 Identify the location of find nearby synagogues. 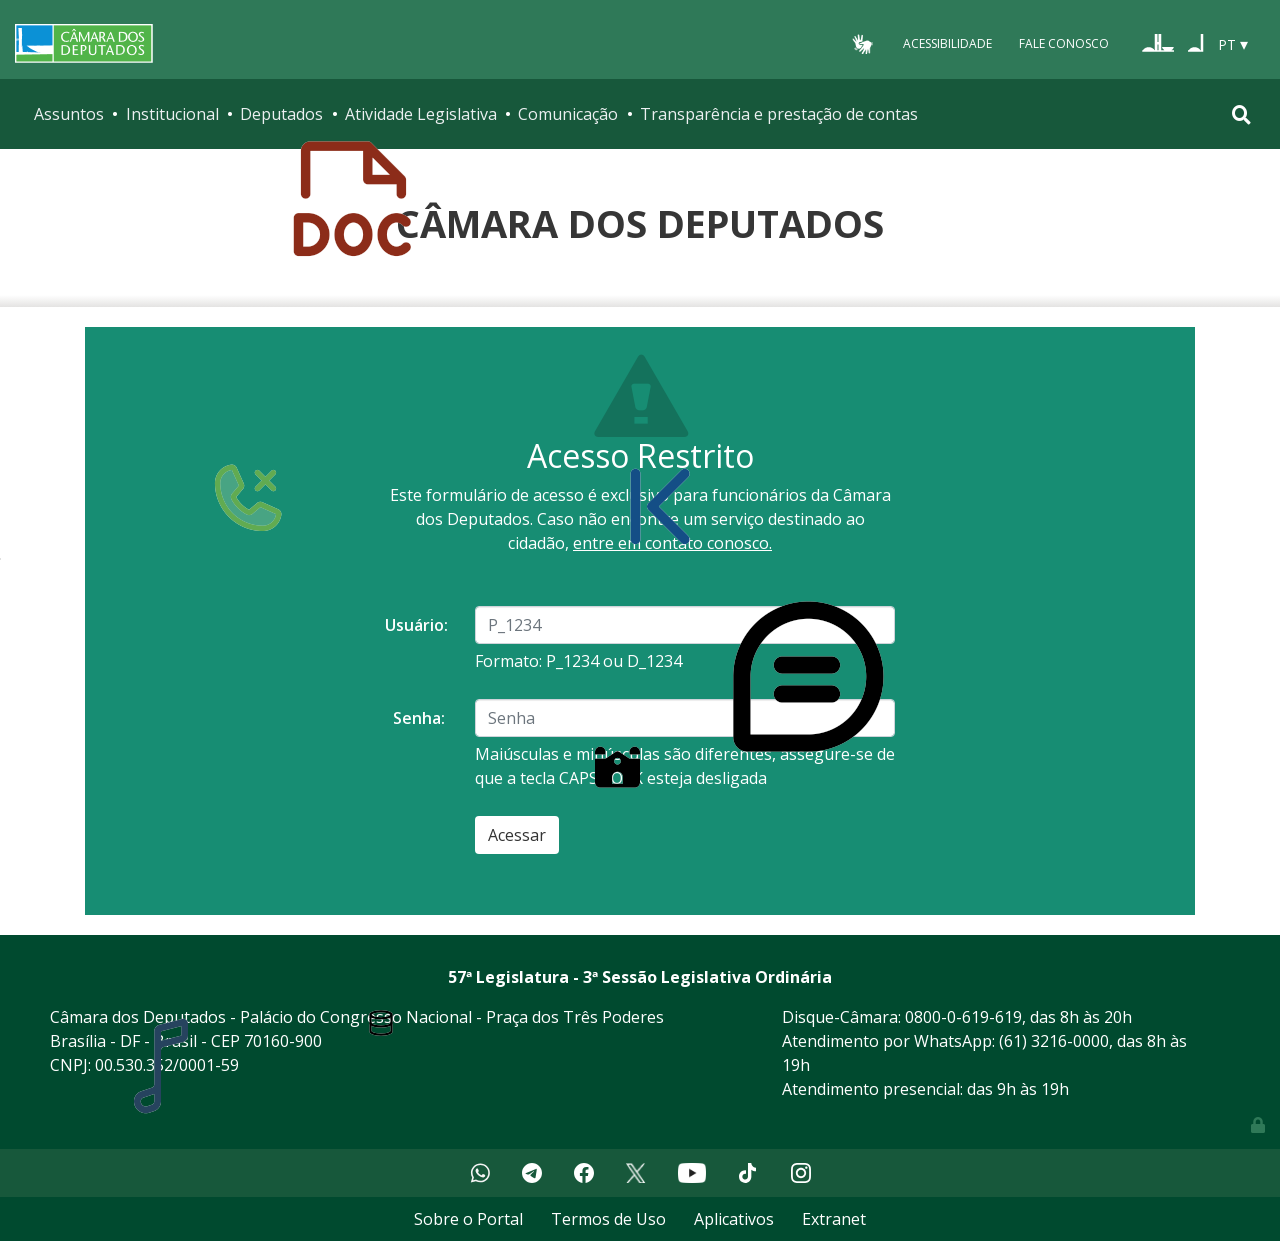
(617, 766).